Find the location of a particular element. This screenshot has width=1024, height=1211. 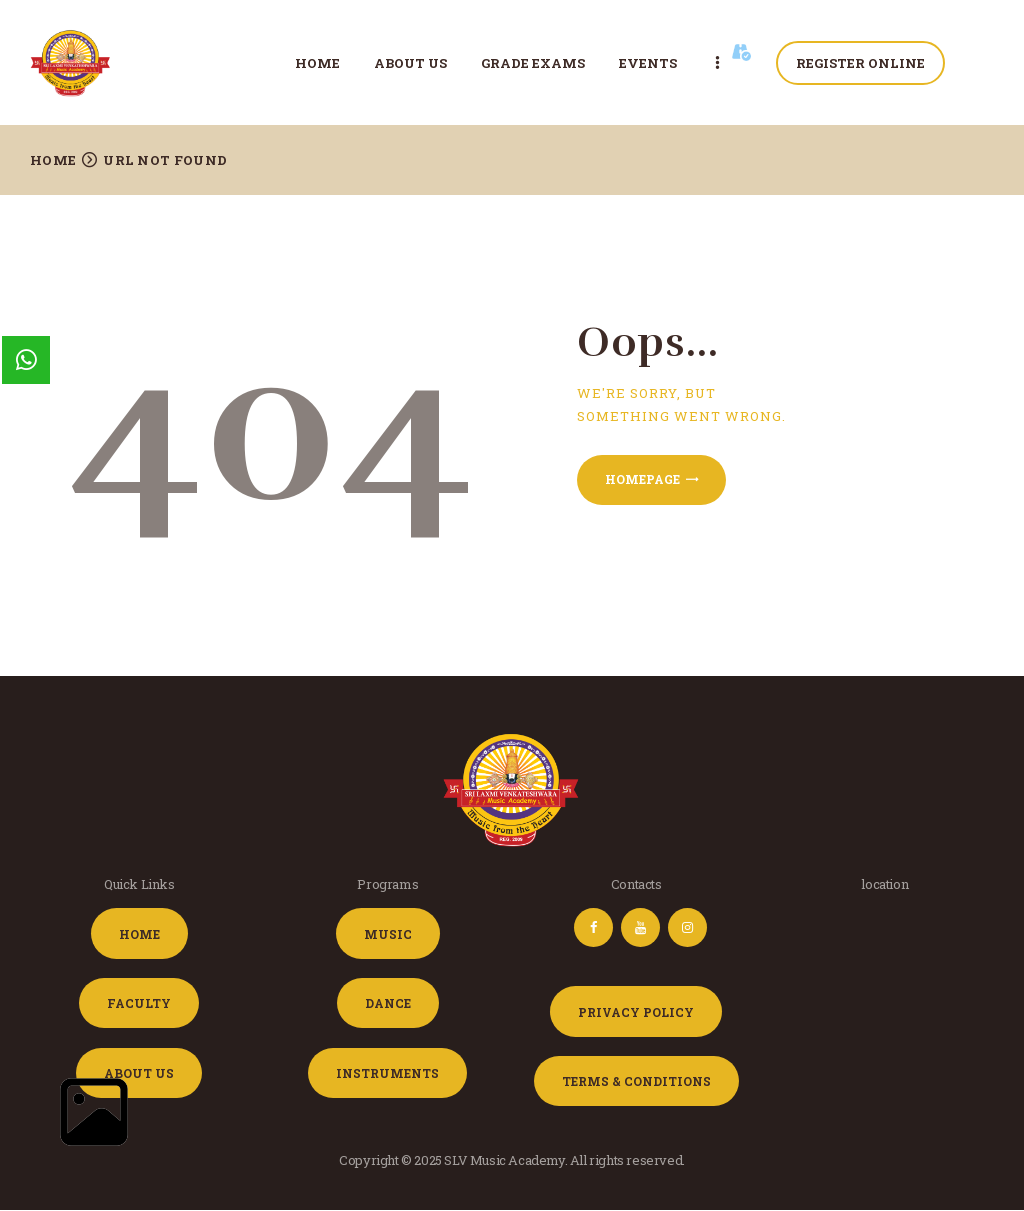

view photos or images is located at coordinates (94, 1112).